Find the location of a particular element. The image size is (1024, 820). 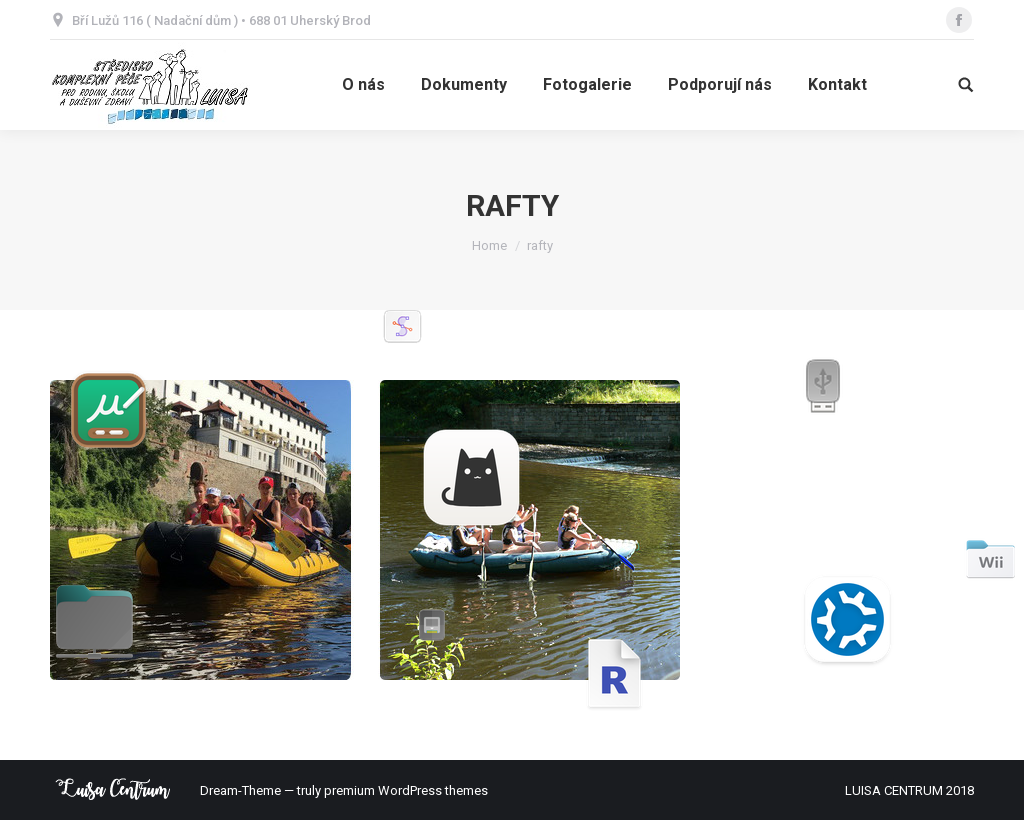

folder for nintendo wii related files and games is located at coordinates (990, 560).